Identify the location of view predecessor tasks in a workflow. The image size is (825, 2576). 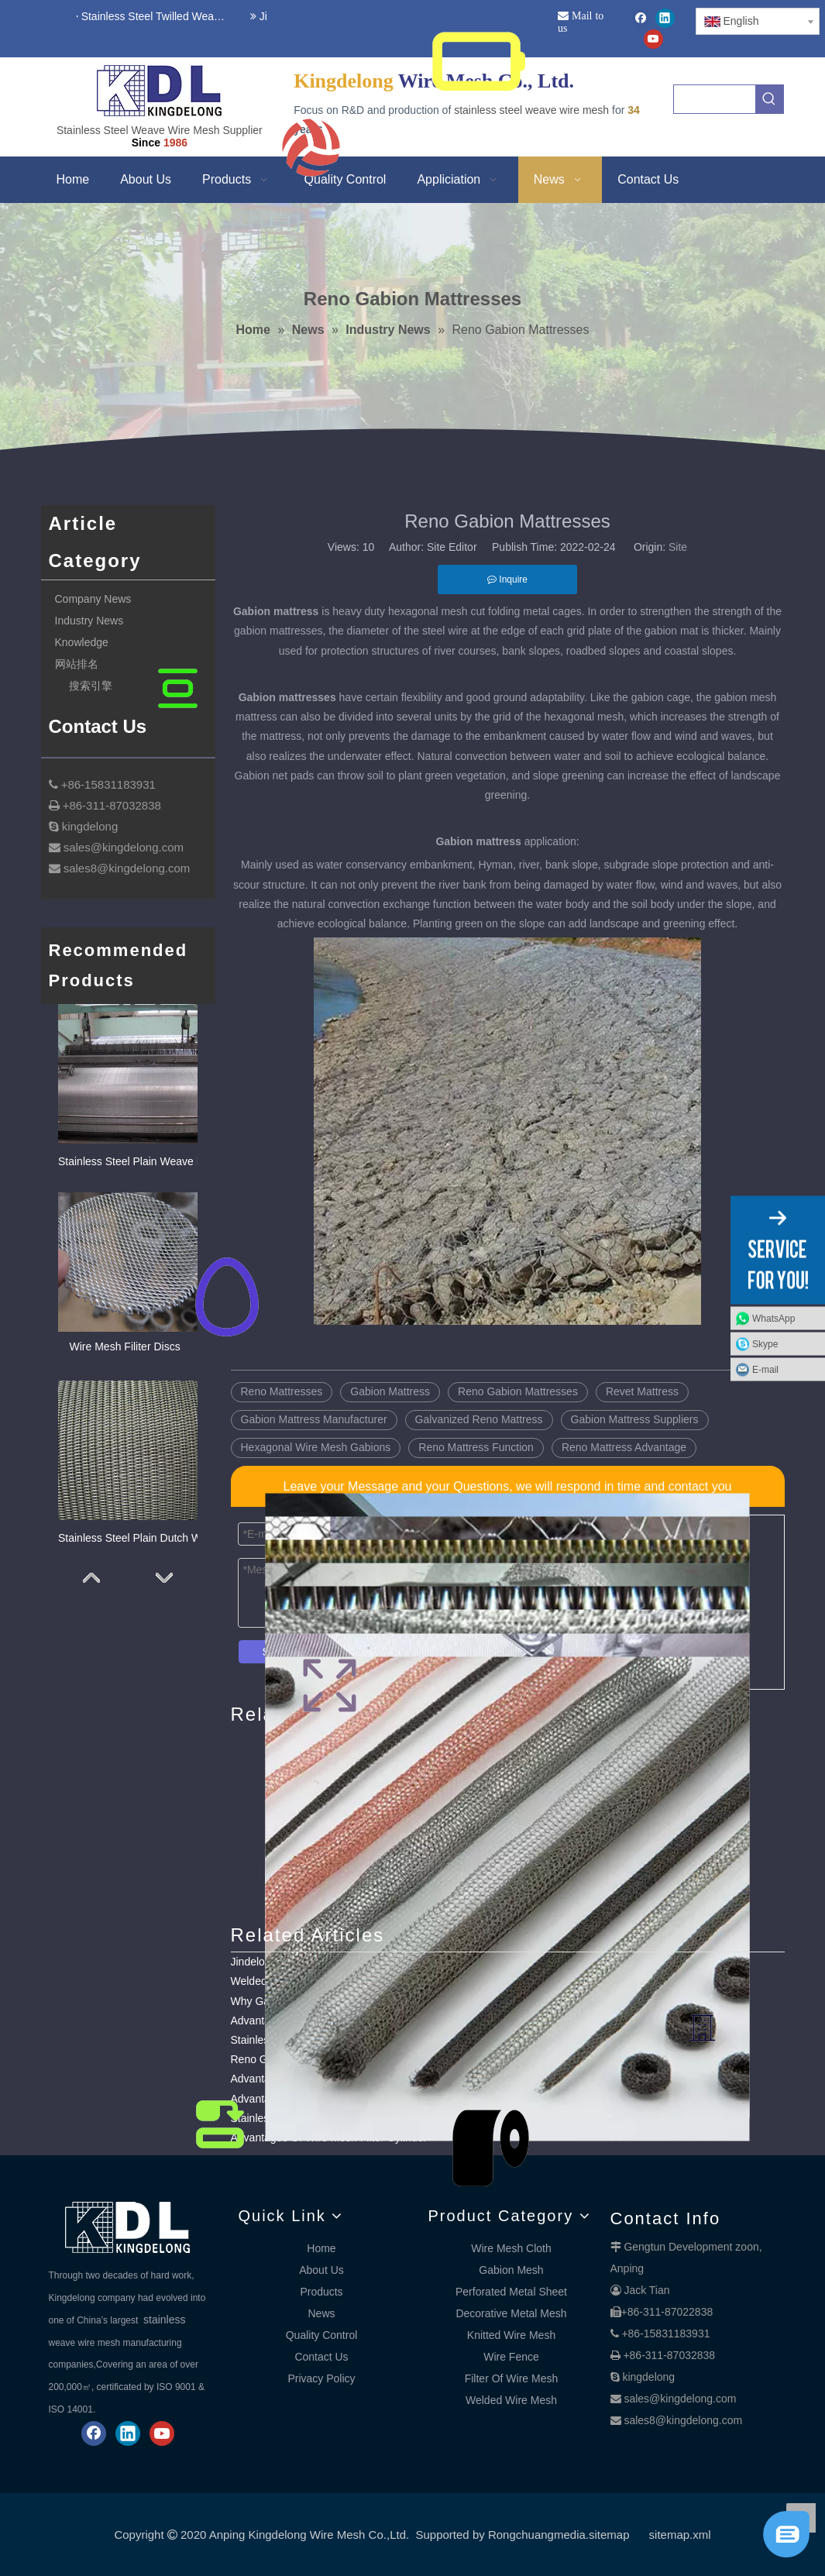
(220, 2124).